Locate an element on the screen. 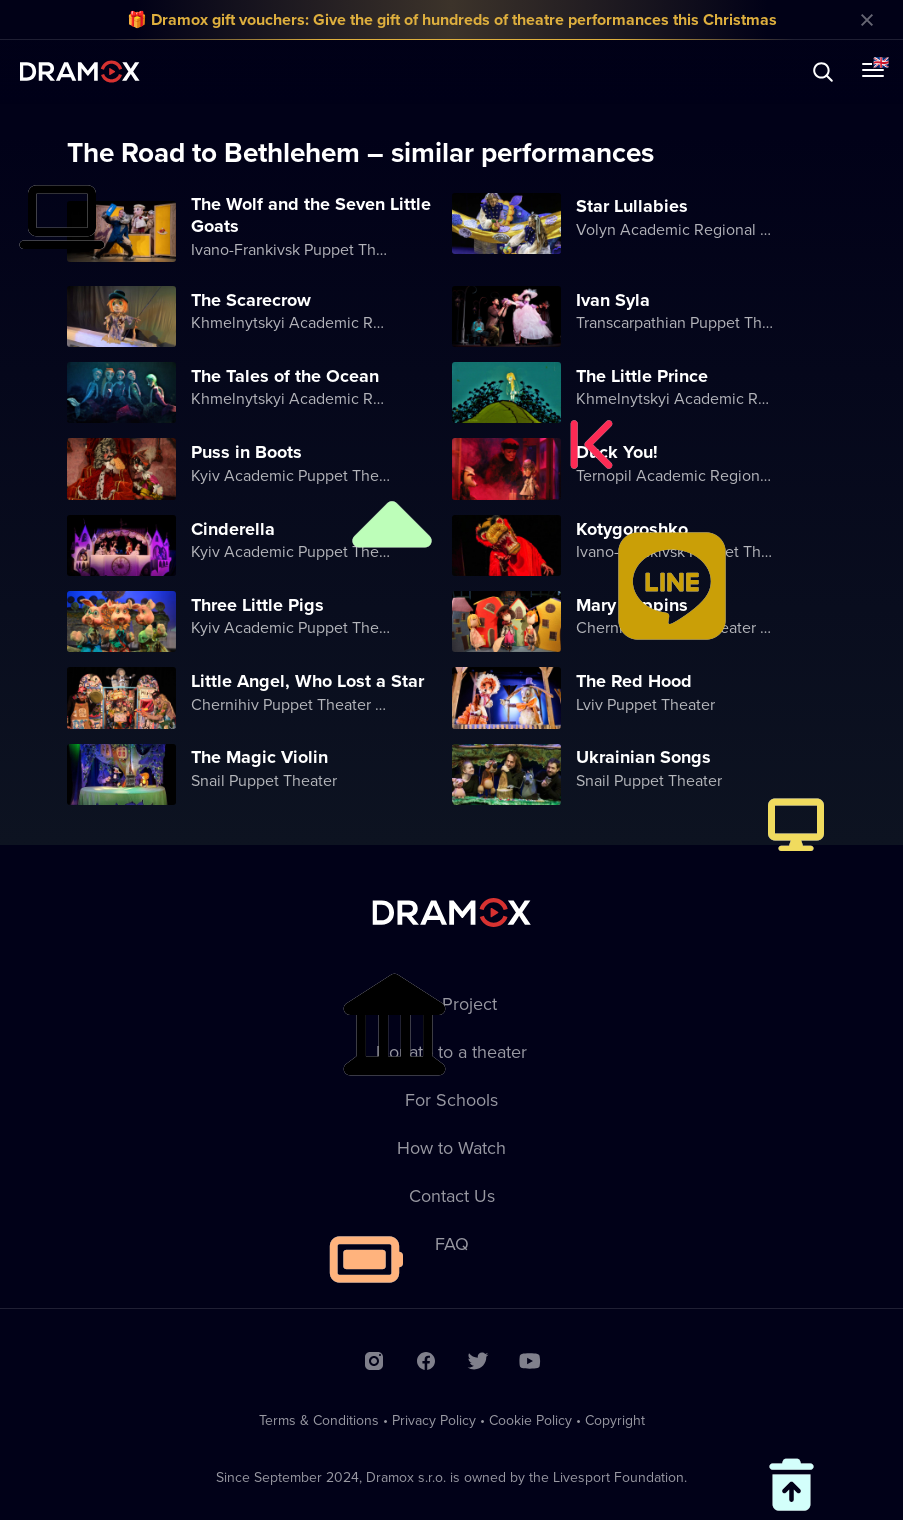 This screenshot has width=903, height=1520. view nearby landmarks or points of interest is located at coordinates (394, 1024).